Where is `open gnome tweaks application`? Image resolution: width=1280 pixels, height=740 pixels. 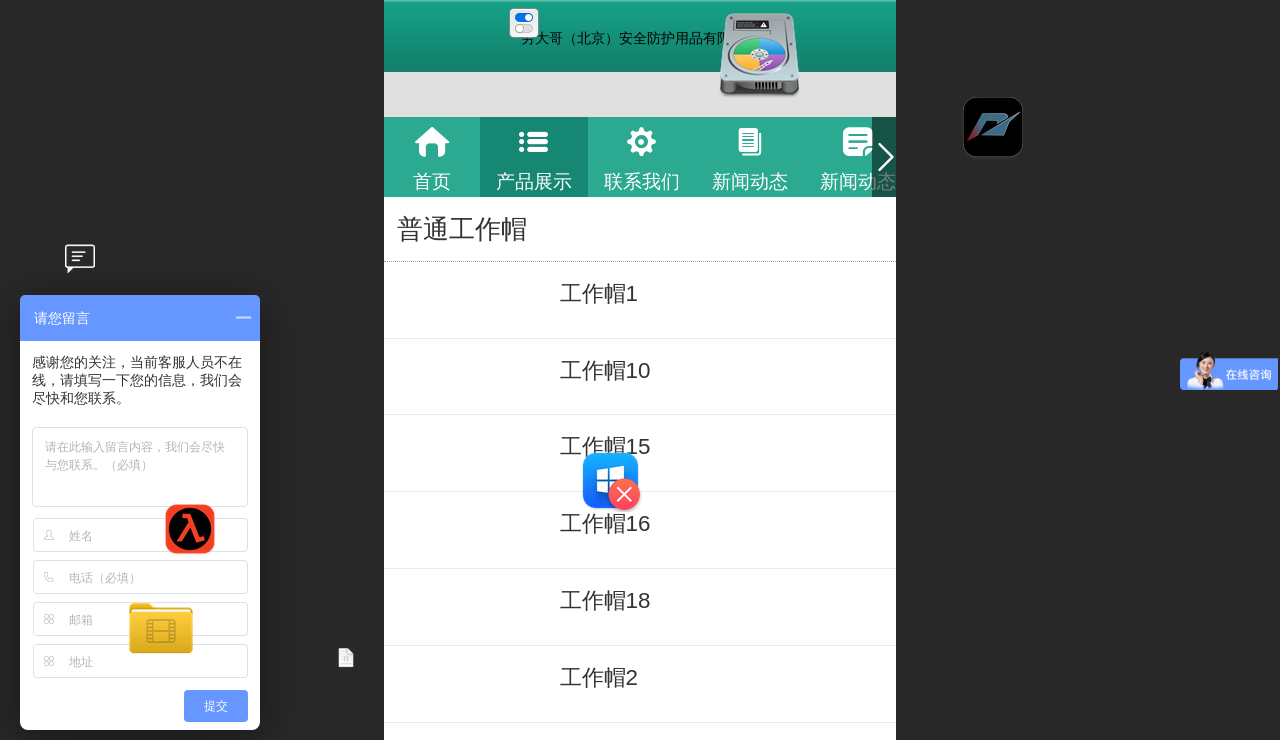 open gnome tweaks application is located at coordinates (524, 23).